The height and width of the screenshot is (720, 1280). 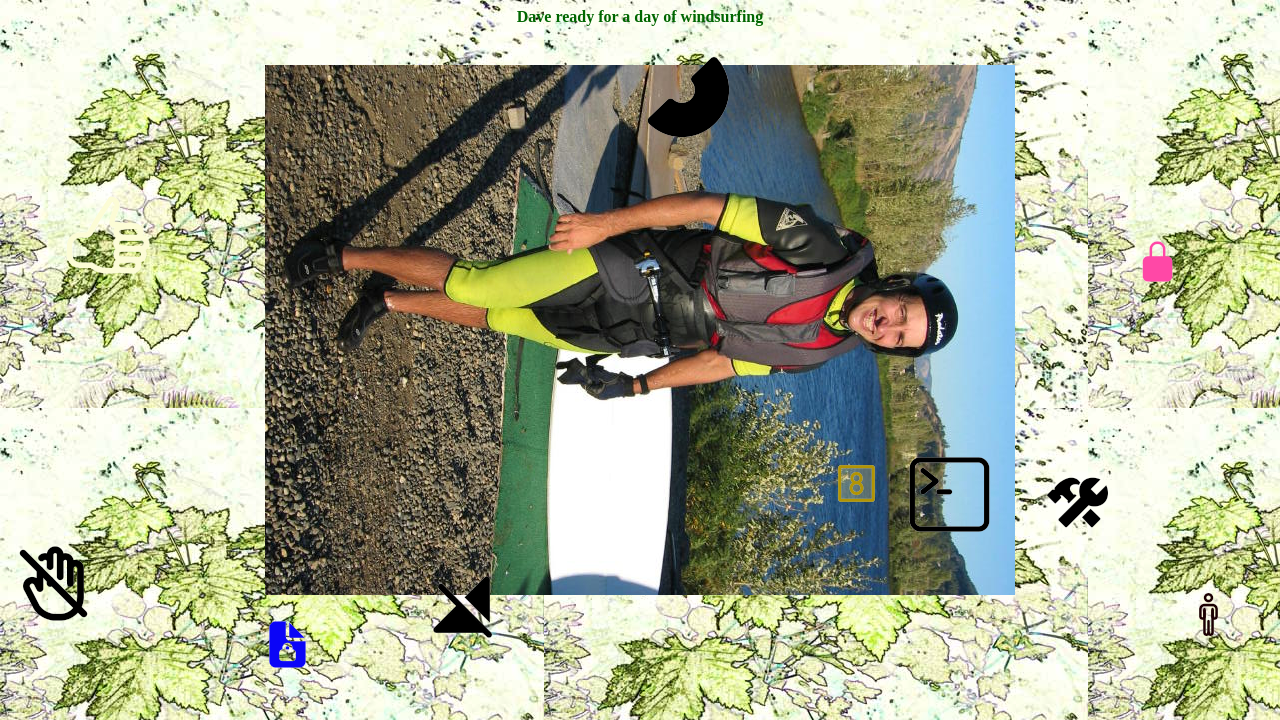 I want to click on indicates a locked or secured item, so click(x=1157, y=261).